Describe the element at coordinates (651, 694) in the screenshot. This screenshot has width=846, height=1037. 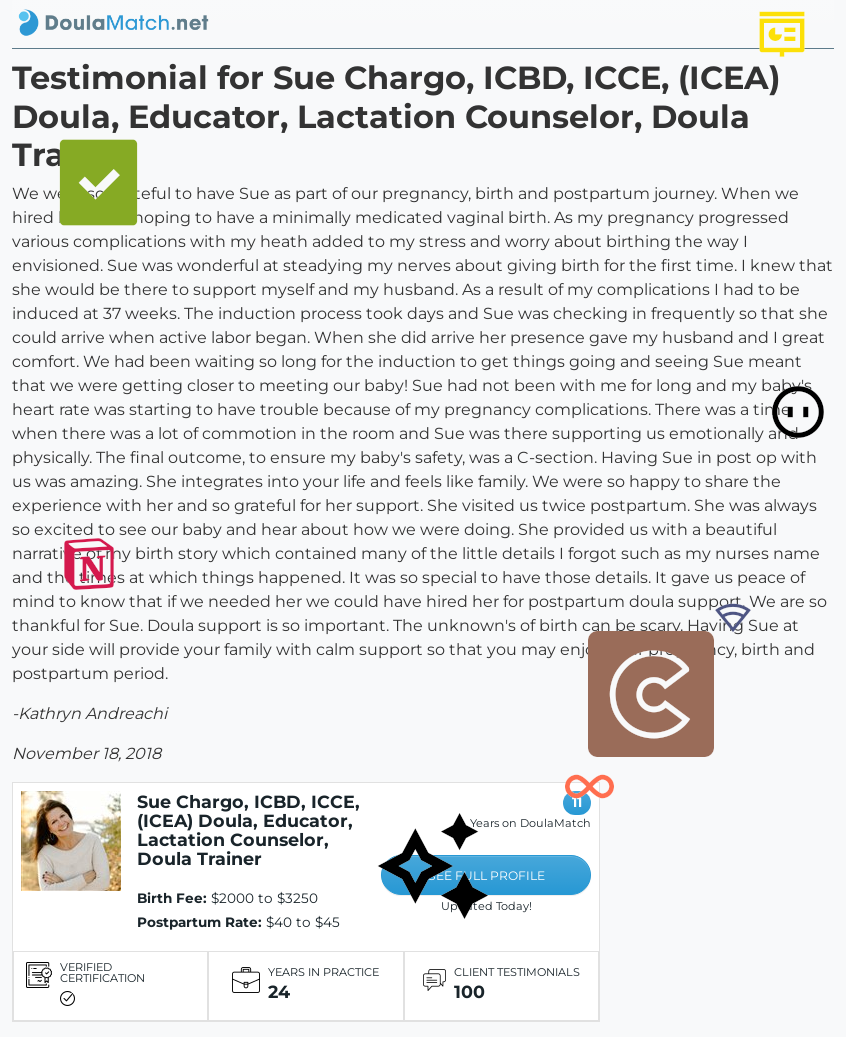
I see `cheerio library logo` at that location.